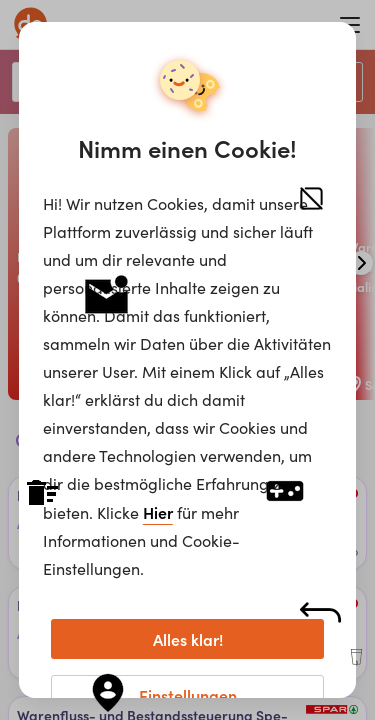 The image size is (375, 720). Describe the element at coordinates (42, 492) in the screenshot. I see `delete all selected items` at that location.